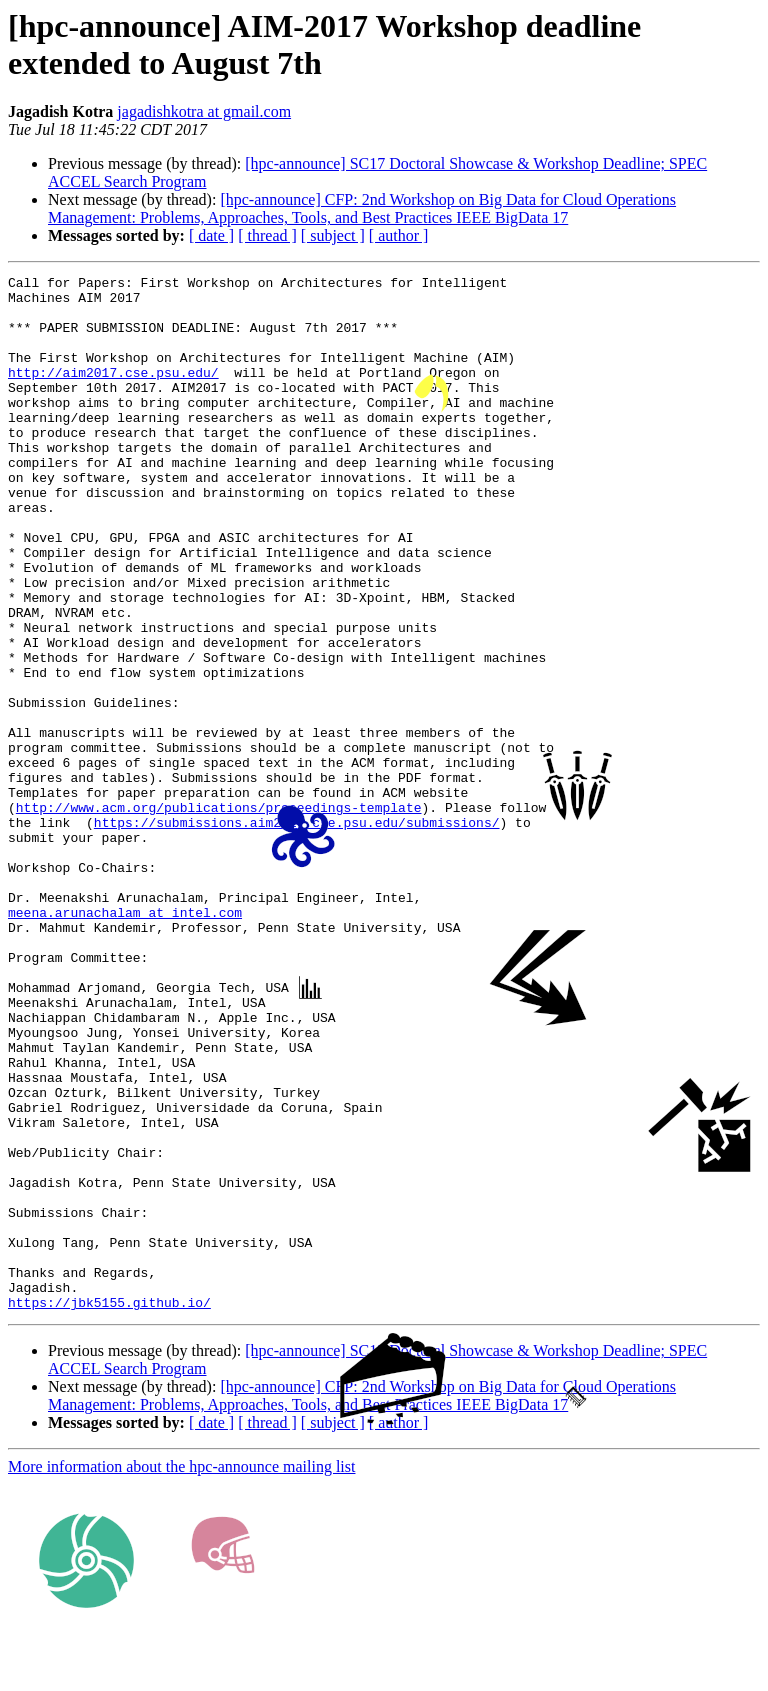 The width and height of the screenshot is (768, 1691). I want to click on view a portion of data in a chart, so click(393, 1373).